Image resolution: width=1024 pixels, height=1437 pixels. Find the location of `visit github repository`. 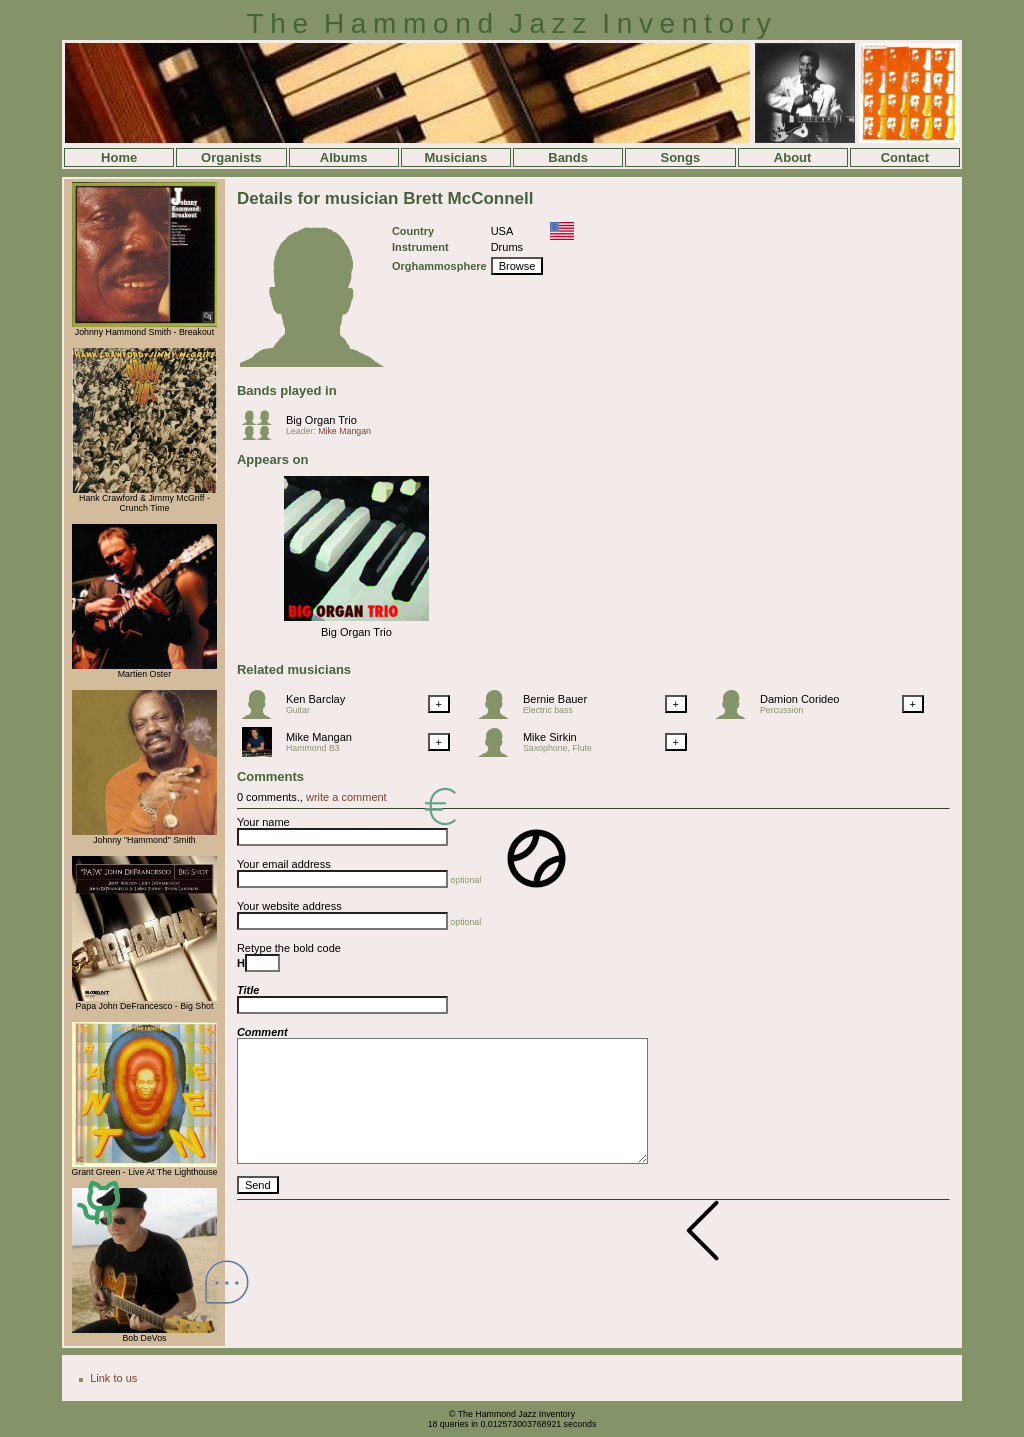

visit github repository is located at coordinates (102, 1202).